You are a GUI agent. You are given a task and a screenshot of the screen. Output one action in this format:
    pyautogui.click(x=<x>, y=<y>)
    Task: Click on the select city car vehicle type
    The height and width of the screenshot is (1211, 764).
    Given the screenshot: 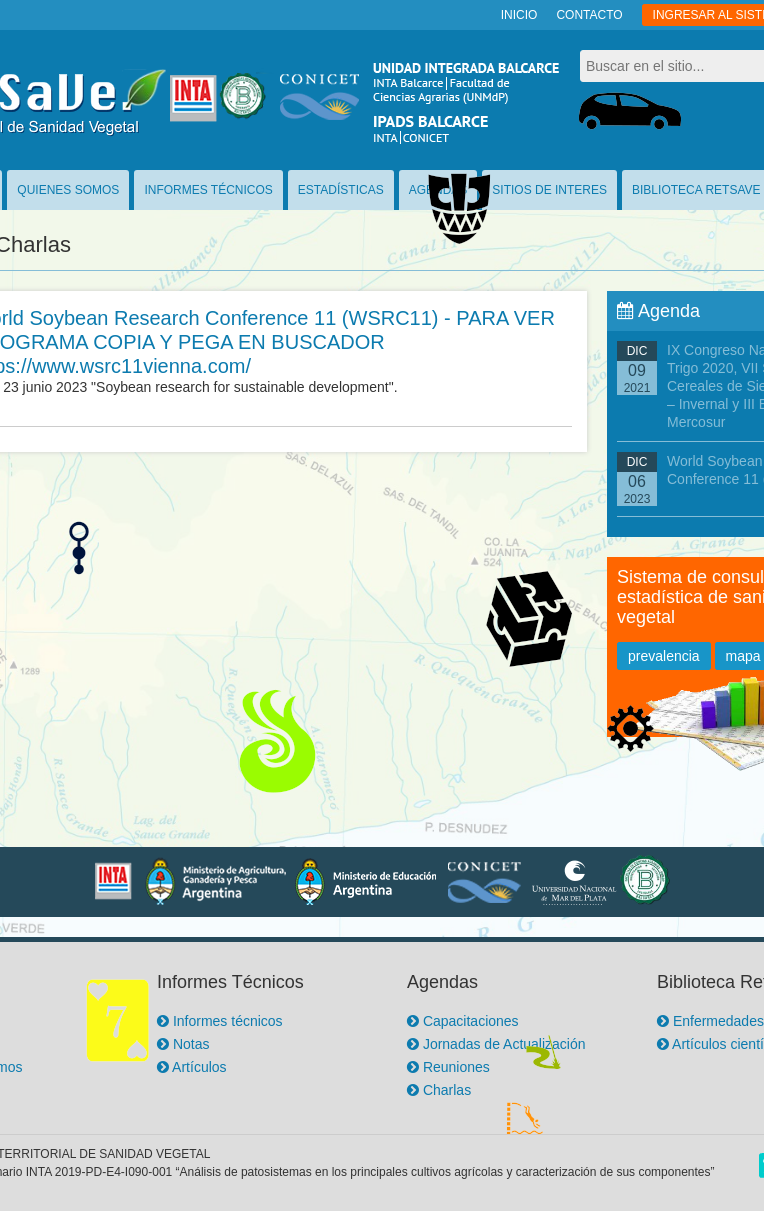 What is the action you would take?
    pyautogui.click(x=630, y=111)
    